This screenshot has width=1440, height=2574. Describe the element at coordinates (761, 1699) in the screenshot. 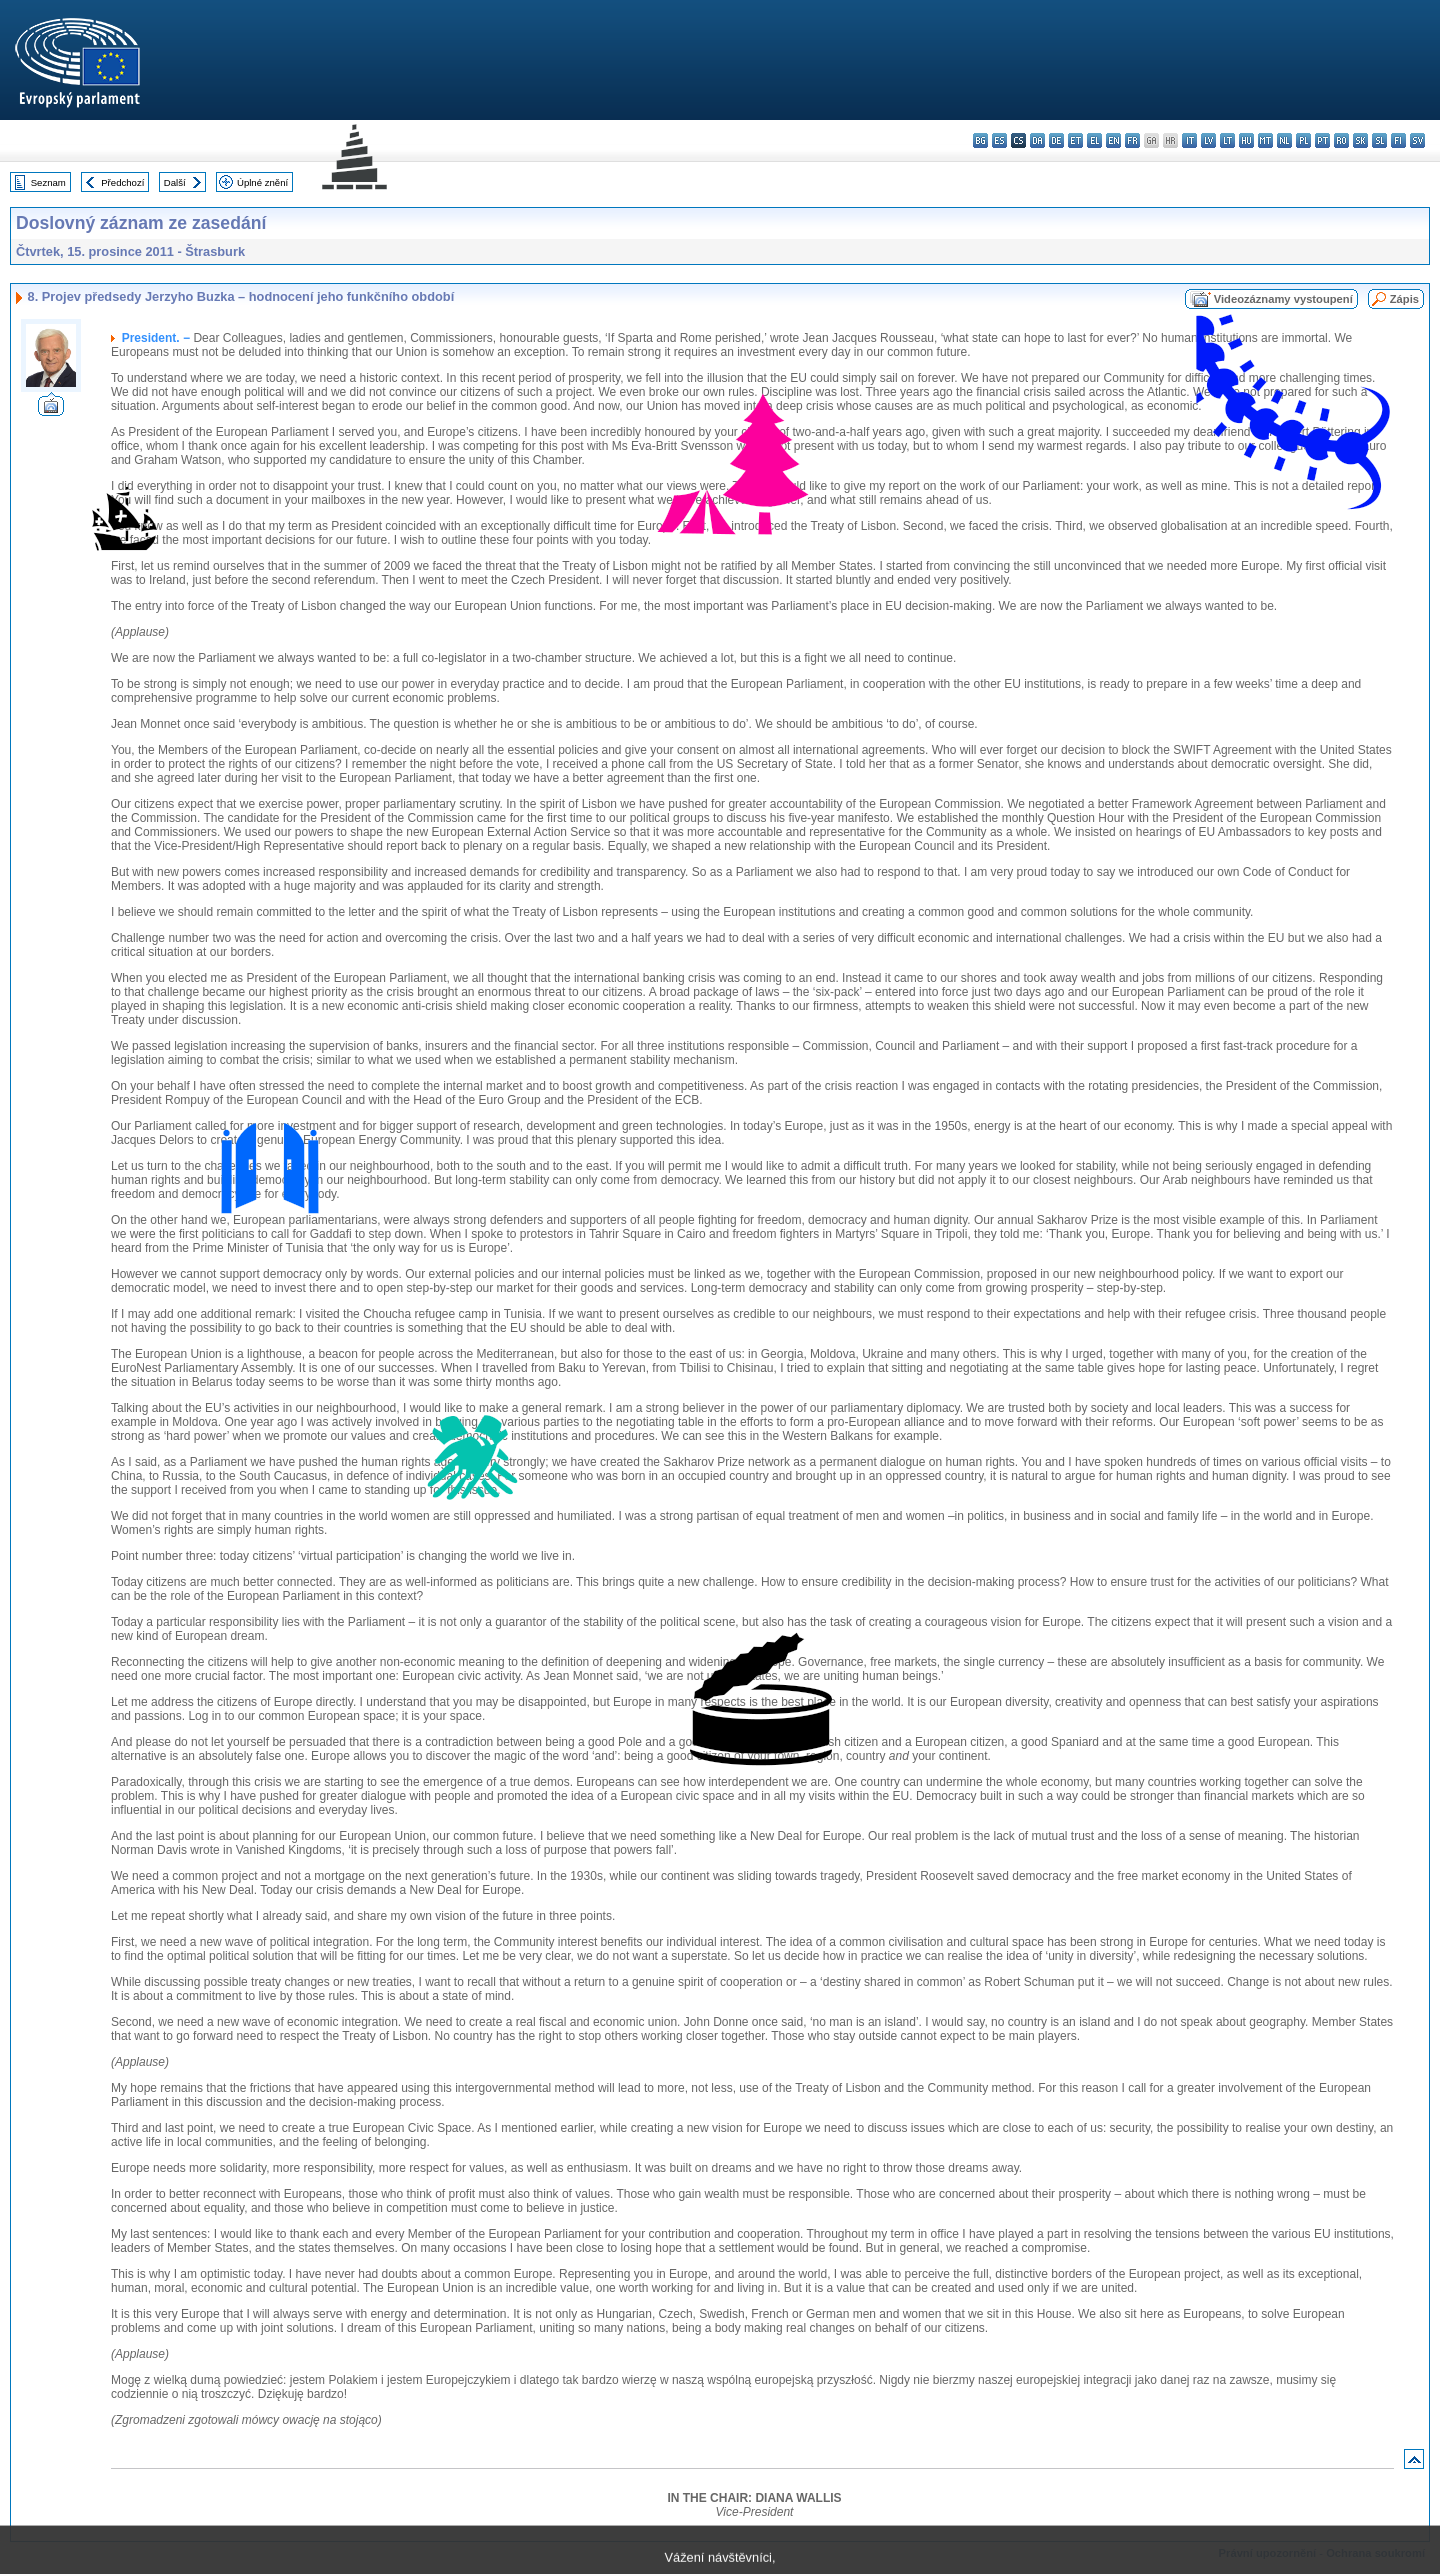

I see `opened canned food item` at that location.